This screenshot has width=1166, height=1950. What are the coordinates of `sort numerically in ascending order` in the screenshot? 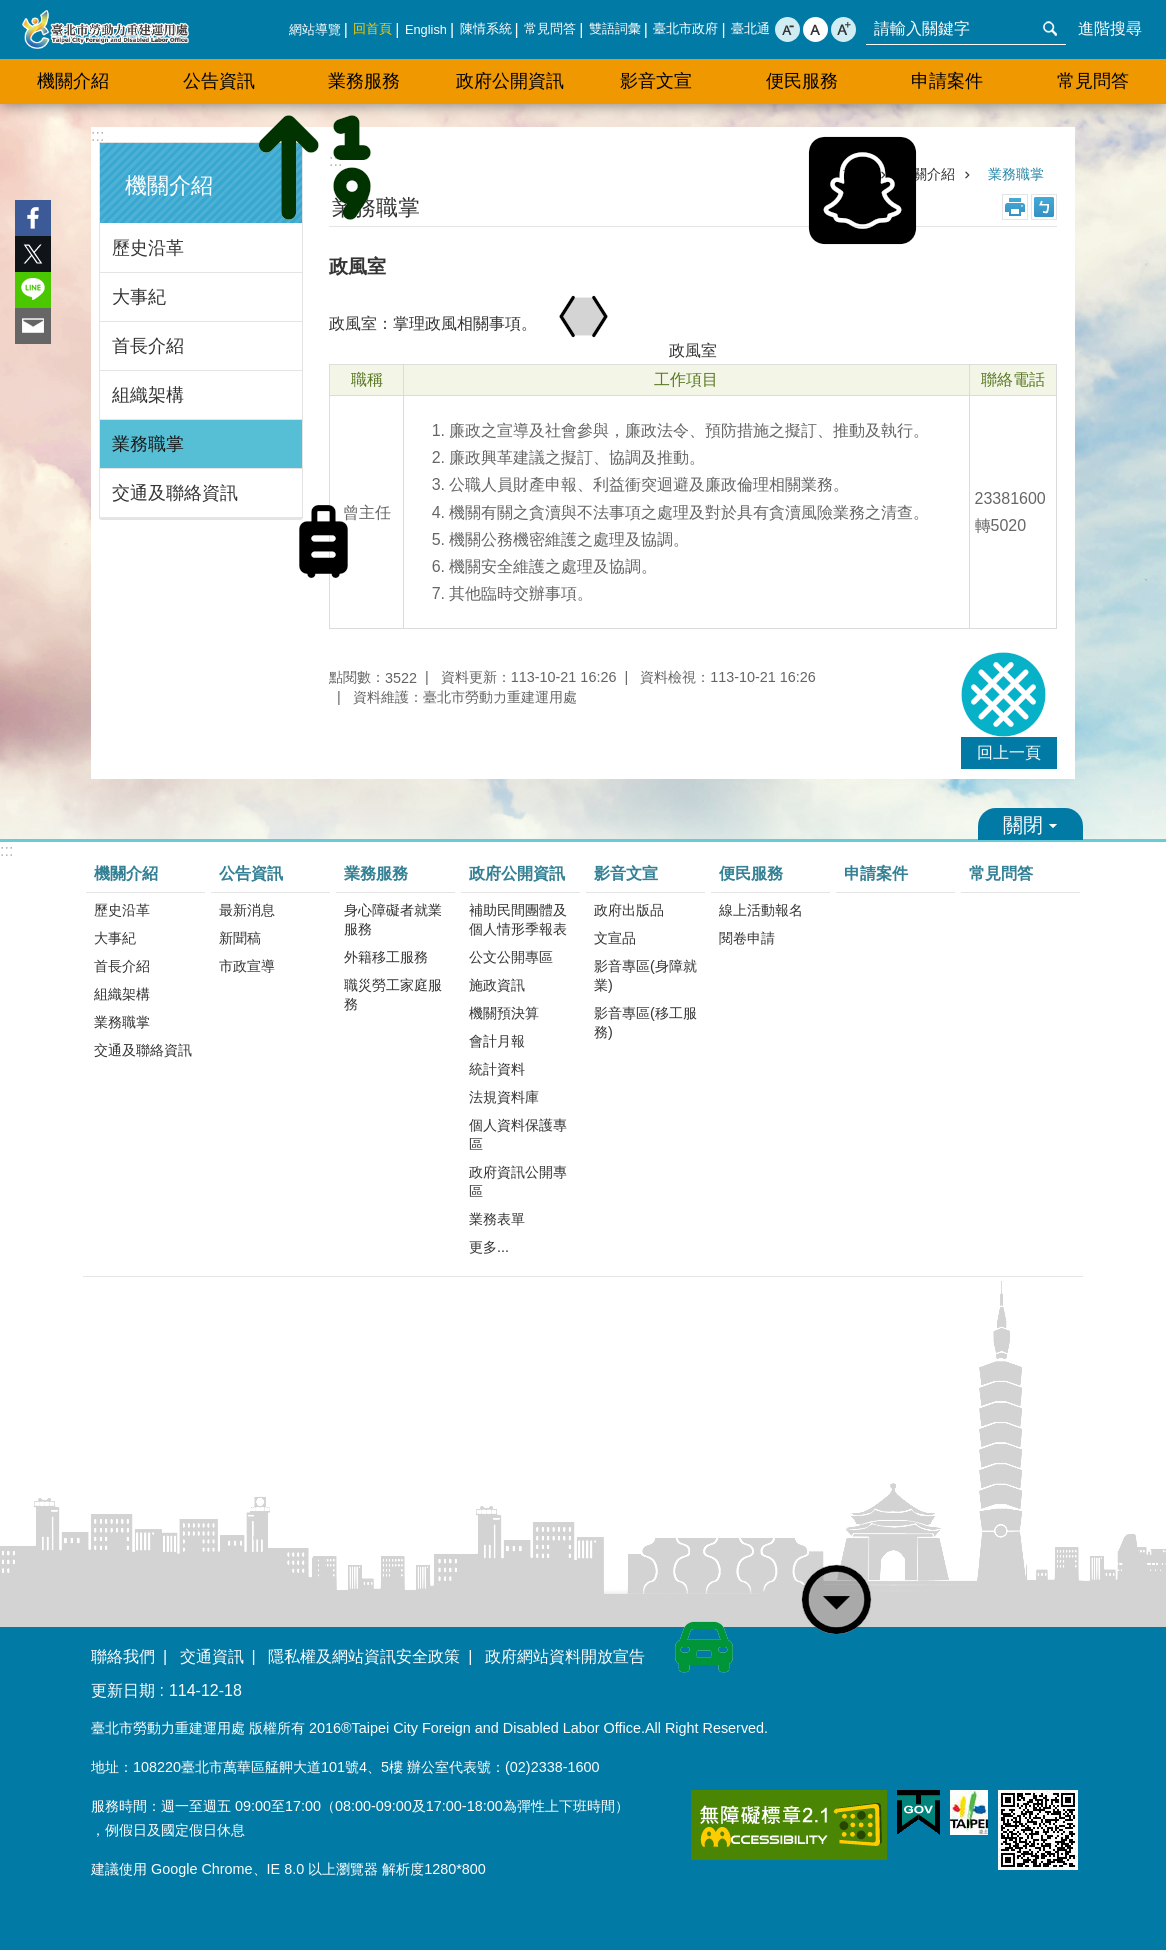 It's located at (318, 167).